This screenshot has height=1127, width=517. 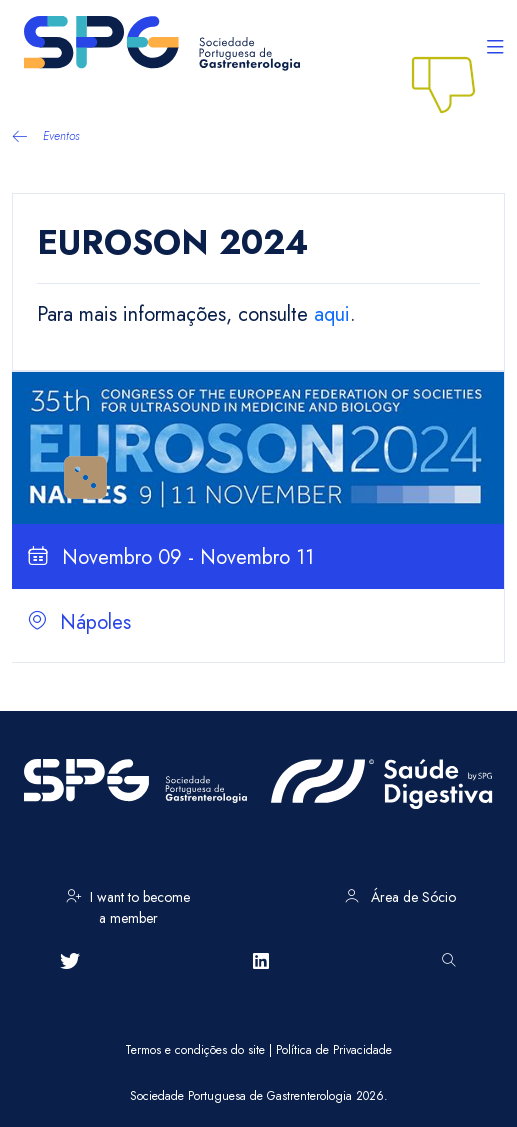 What do you see at coordinates (85, 477) in the screenshot?
I see `indicates a dice roll result of three` at bounding box center [85, 477].